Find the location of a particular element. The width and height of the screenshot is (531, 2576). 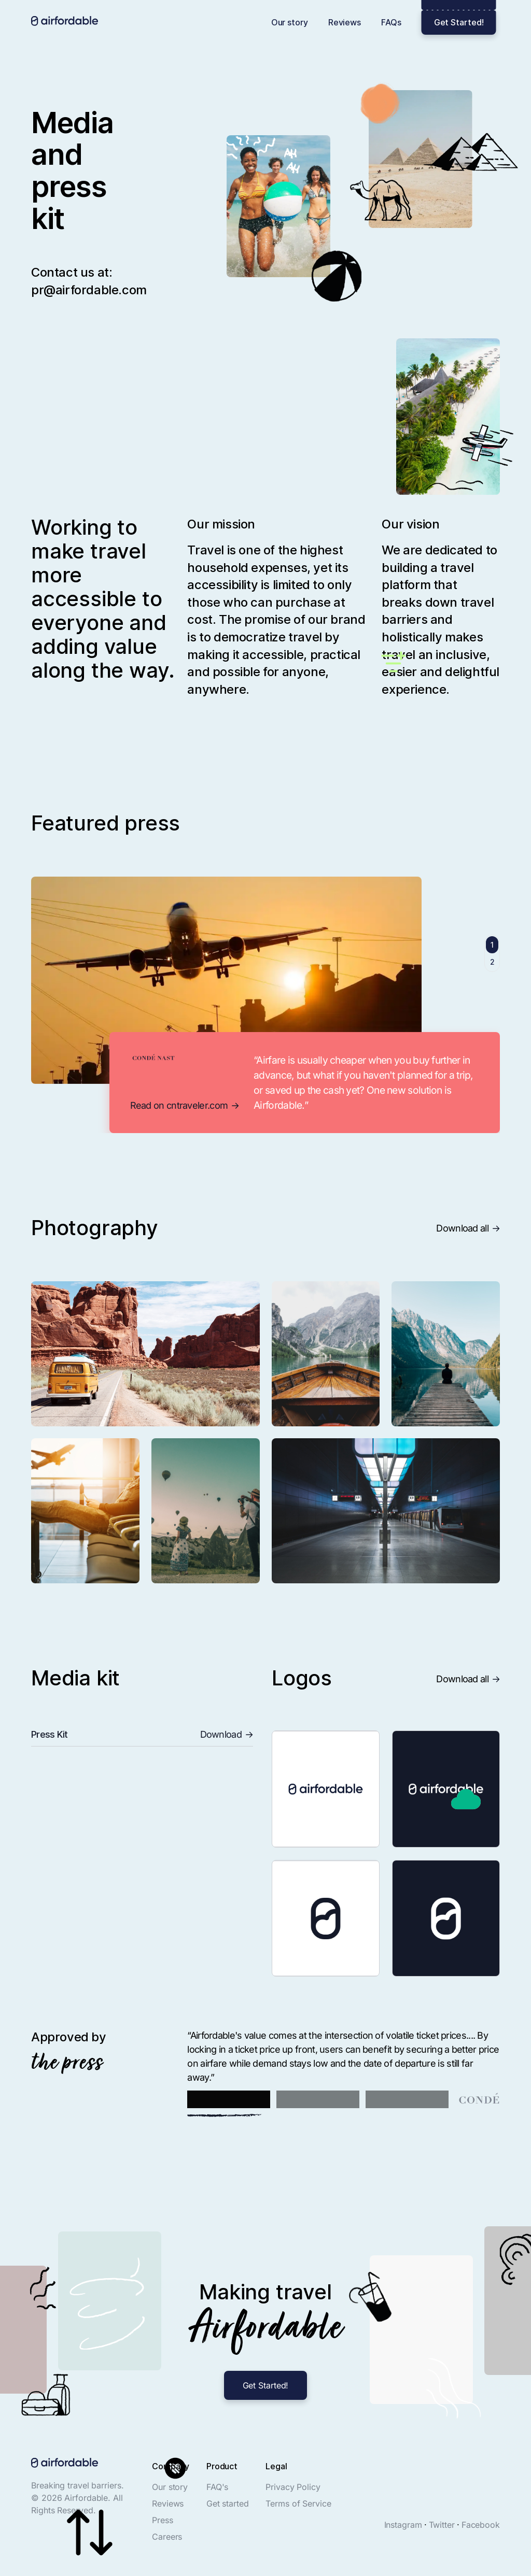

add a new filter to the list is located at coordinates (393, 663).